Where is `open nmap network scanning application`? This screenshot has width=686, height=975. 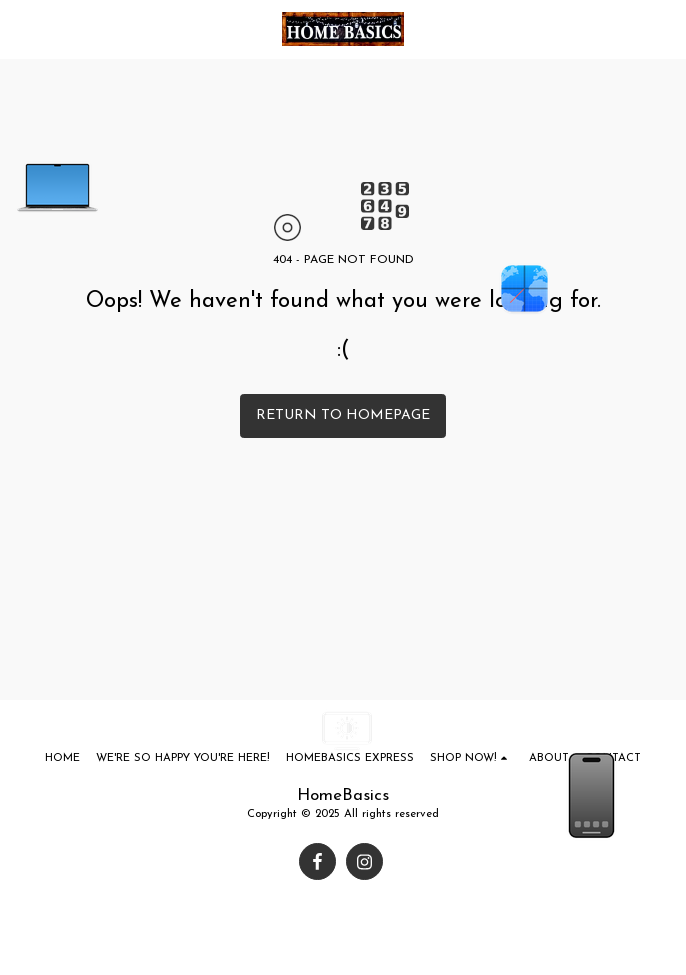 open nmap network scanning application is located at coordinates (524, 288).